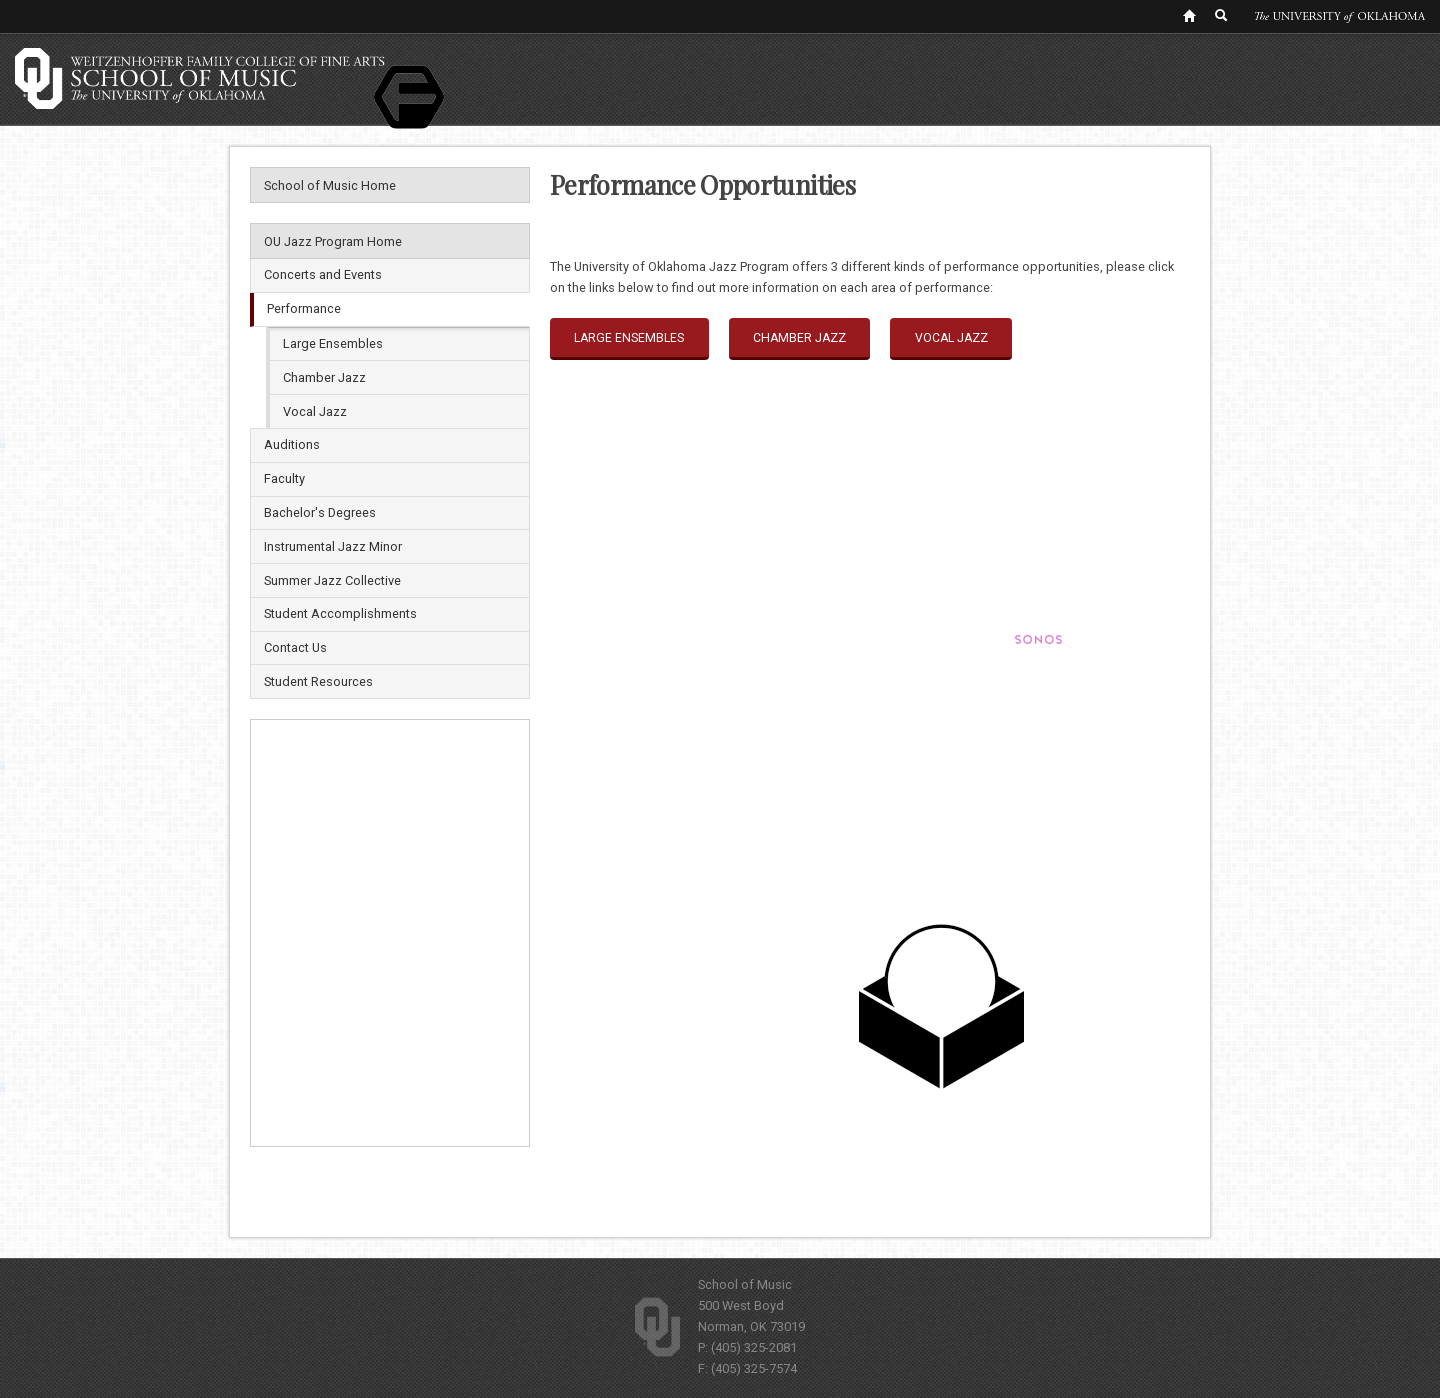  Describe the element at coordinates (1038, 639) in the screenshot. I see `open the Sonos app` at that location.